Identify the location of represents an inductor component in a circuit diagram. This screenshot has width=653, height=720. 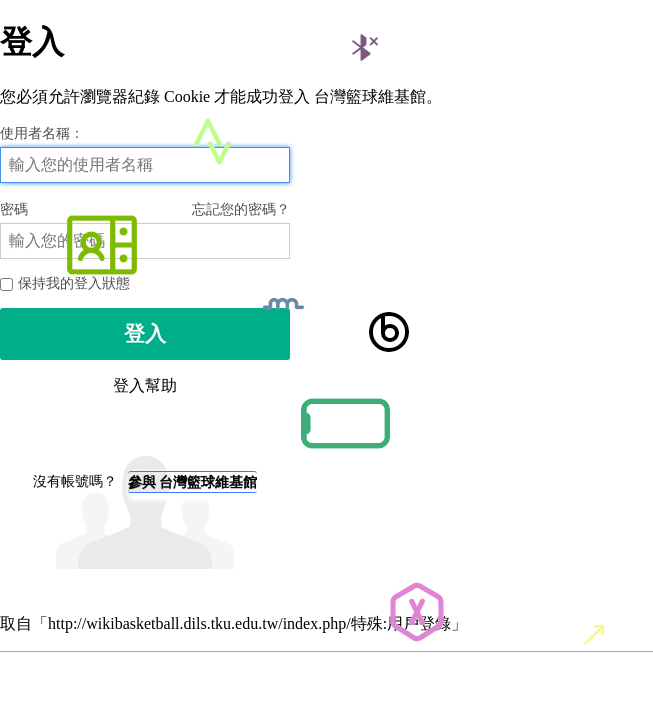
(283, 303).